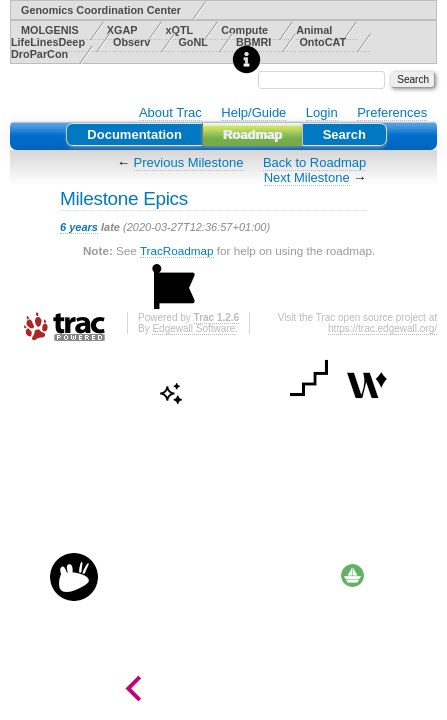  Describe the element at coordinates (133, 688) in the screenshot. I see `go back to the previous screen` at that location.